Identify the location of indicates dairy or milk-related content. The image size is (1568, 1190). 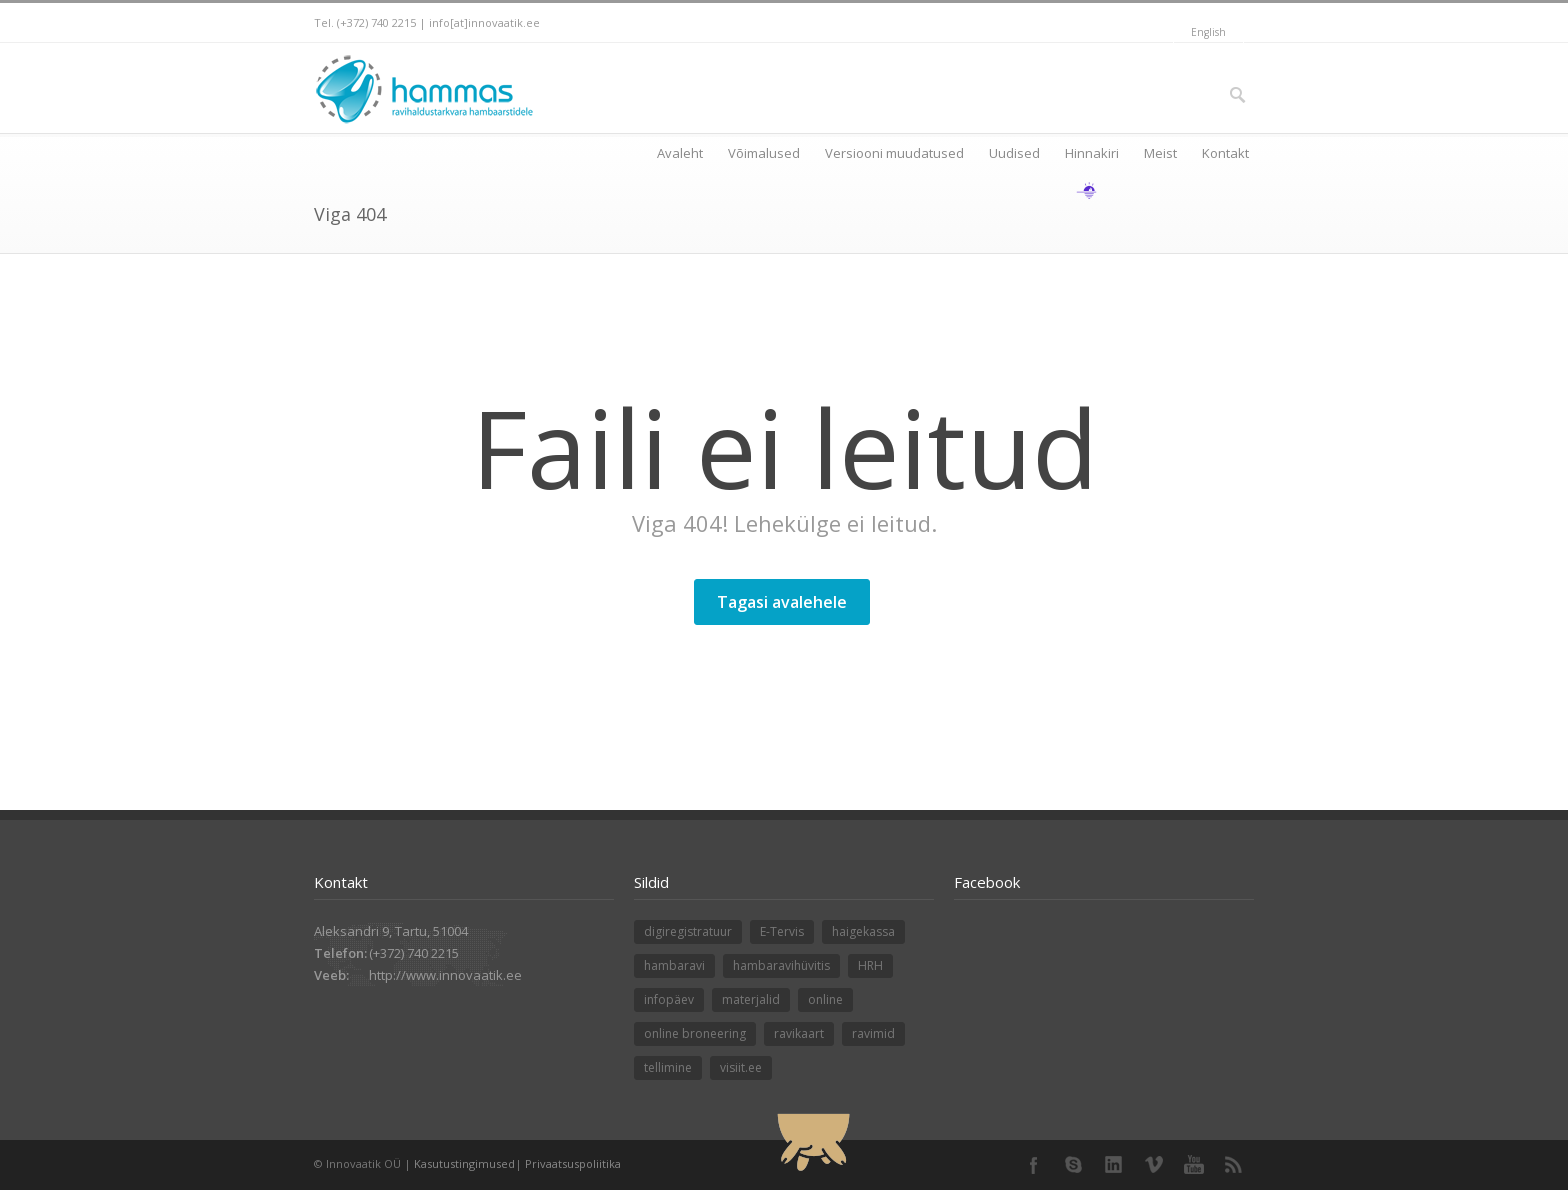
(813, 1149).